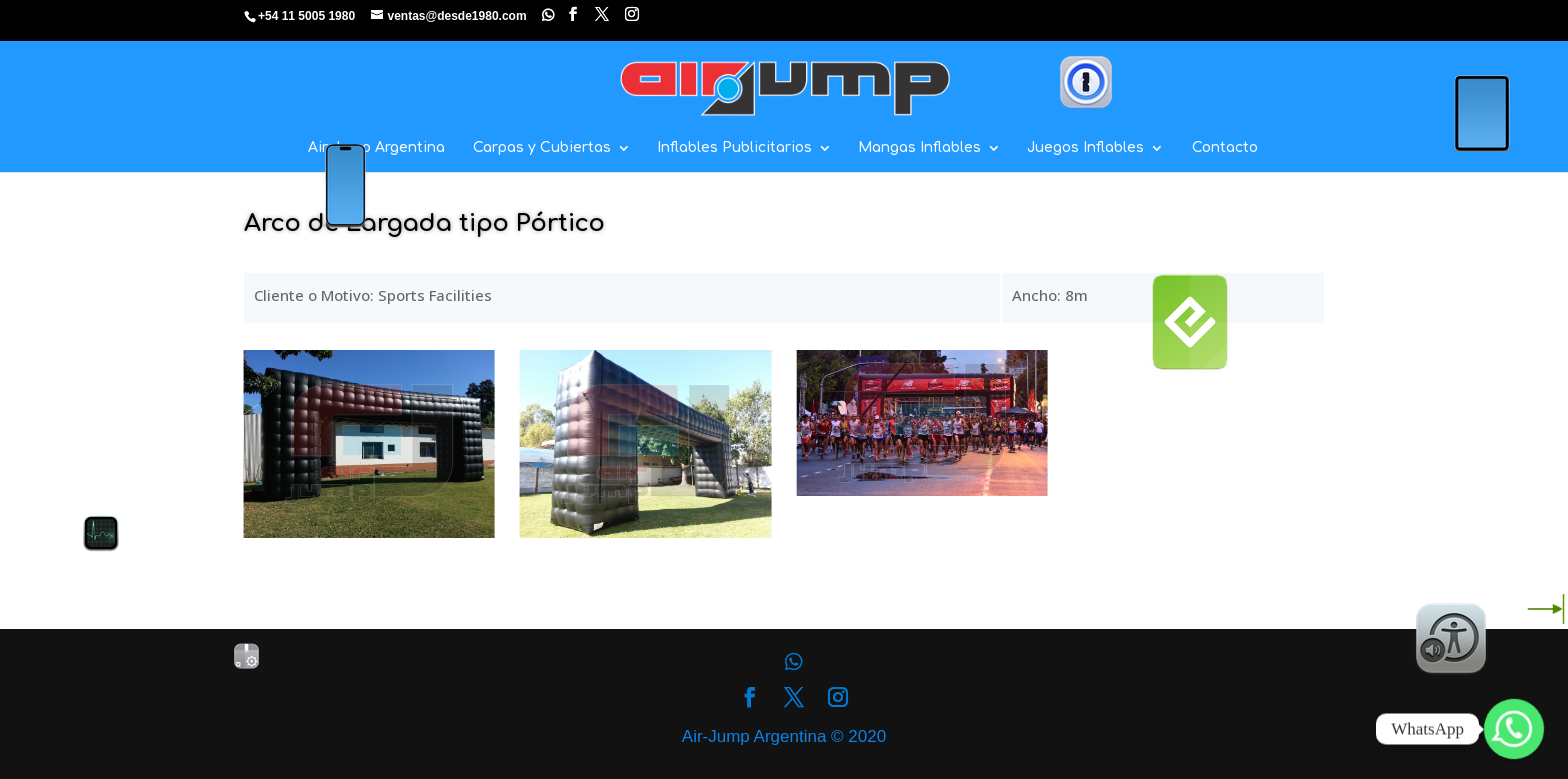 Image resolution: width=1568 pixels, height=779 pixels. What do you see at coordinates (1190, 322) in the screenshot?
I see `an epub ebook file` at bounding box center [1190, 322].